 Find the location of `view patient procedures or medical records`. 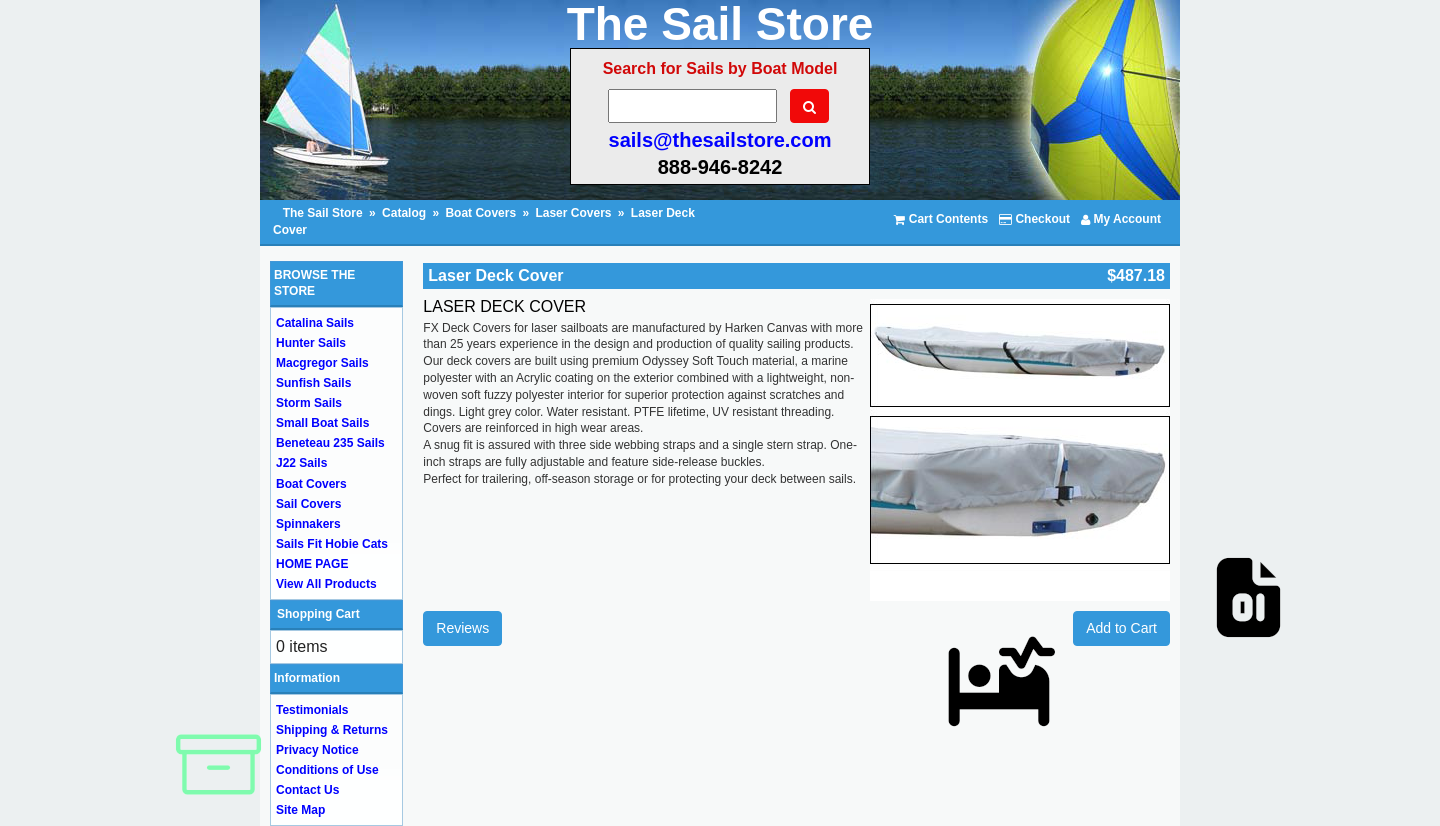

view patient procedures or medical records is located at coordinates (999, 687).